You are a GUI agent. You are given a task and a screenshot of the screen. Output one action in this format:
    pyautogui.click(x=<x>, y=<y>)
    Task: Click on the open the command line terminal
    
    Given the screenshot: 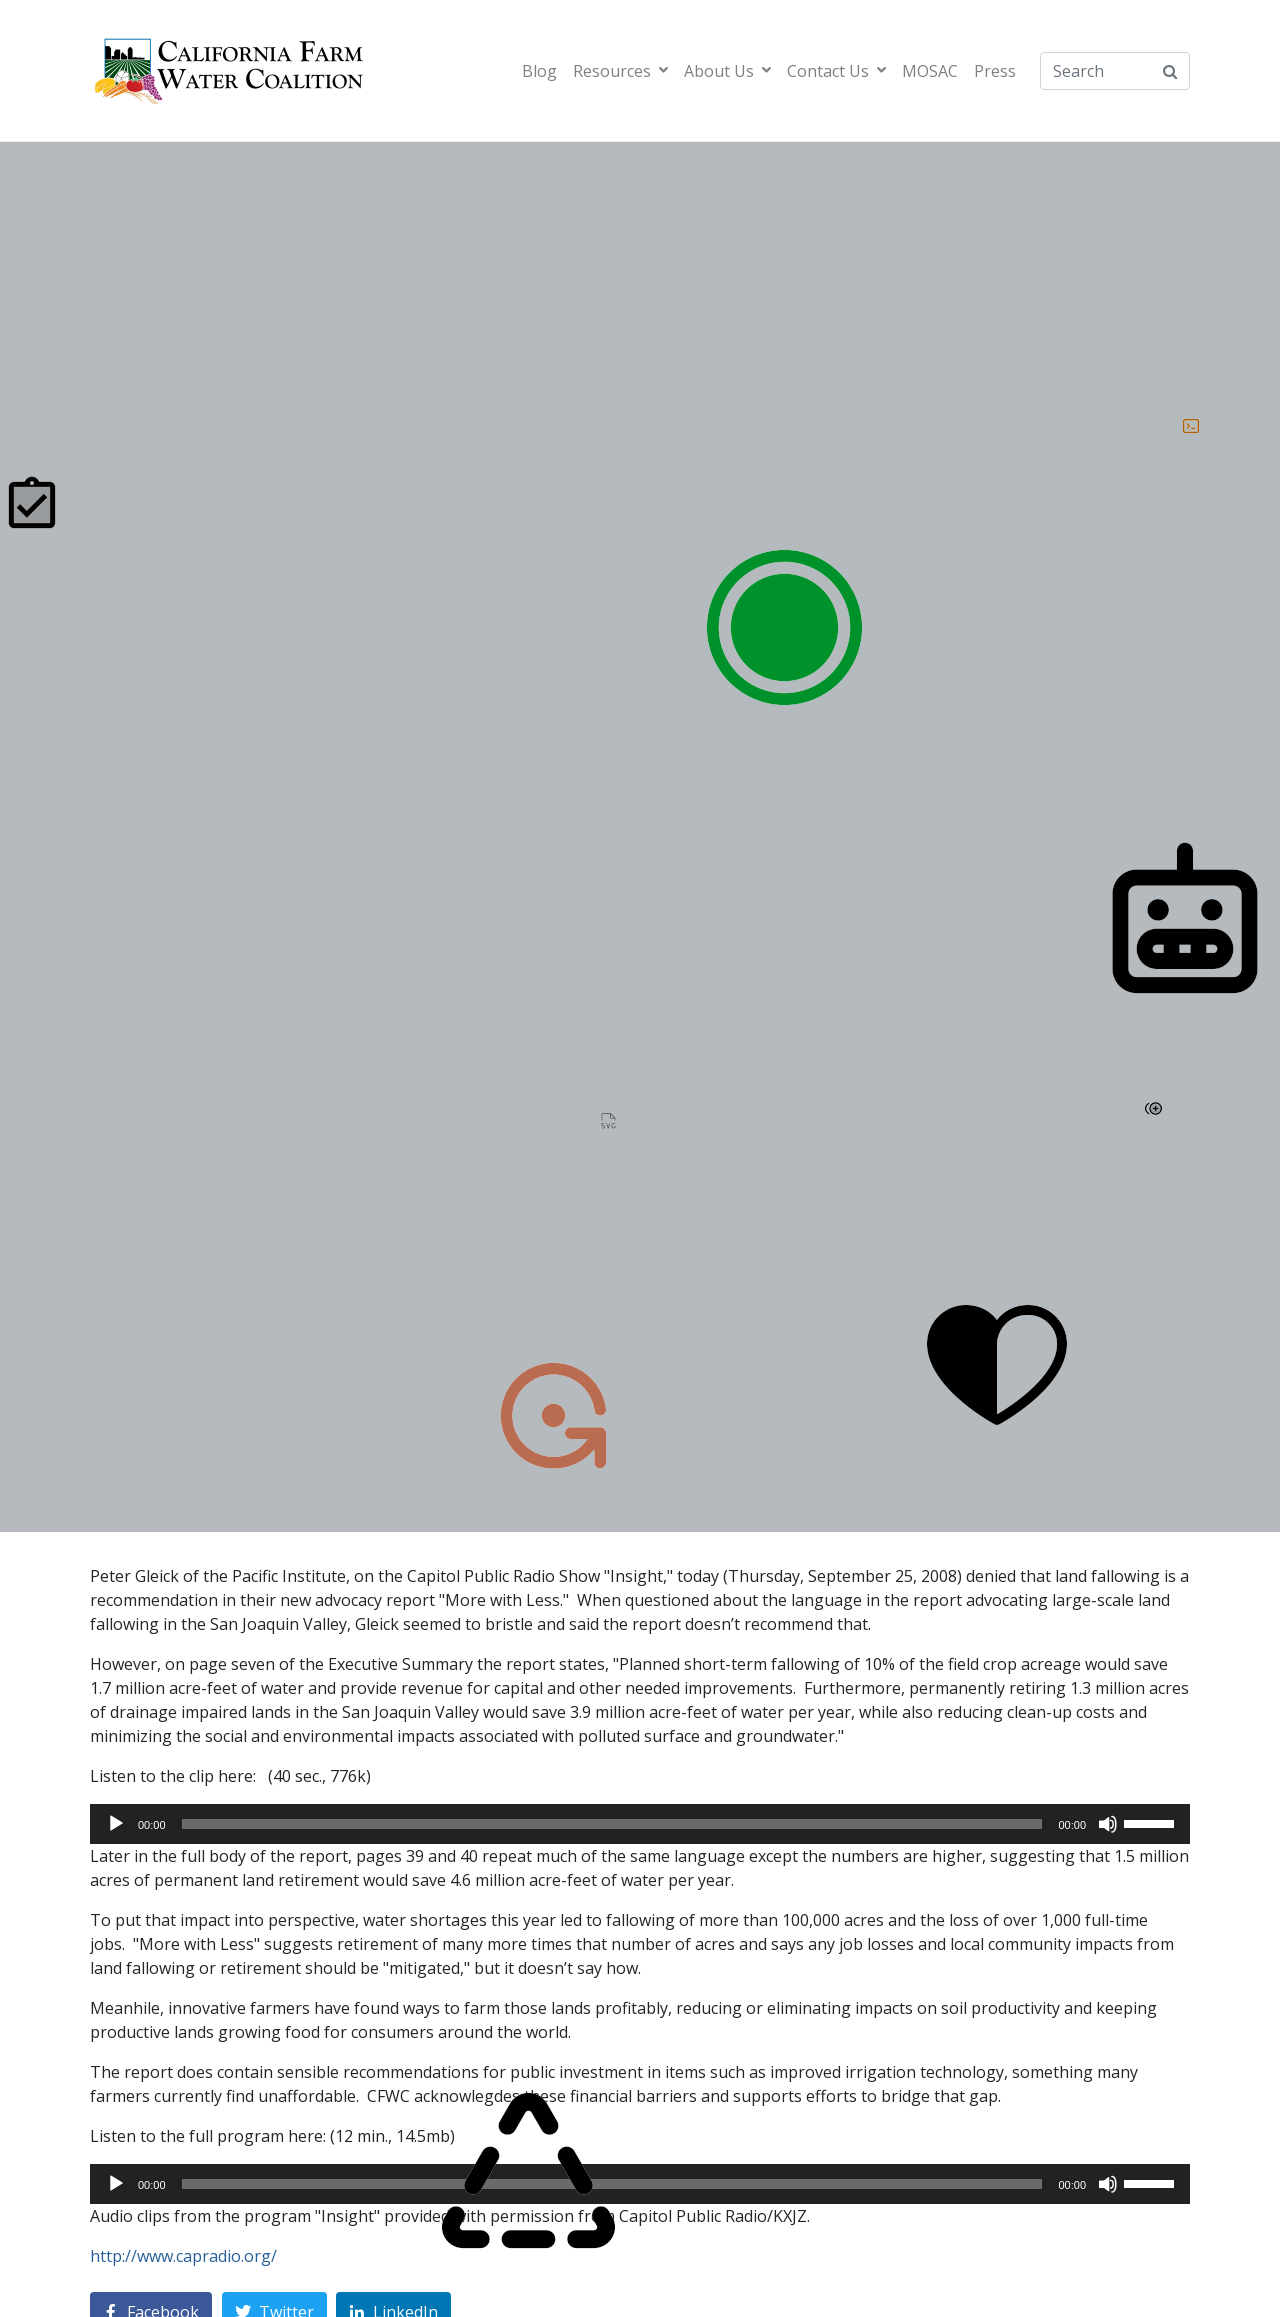 What is the action you would take?
    pyautogui.click(x=1191, y=426)
    